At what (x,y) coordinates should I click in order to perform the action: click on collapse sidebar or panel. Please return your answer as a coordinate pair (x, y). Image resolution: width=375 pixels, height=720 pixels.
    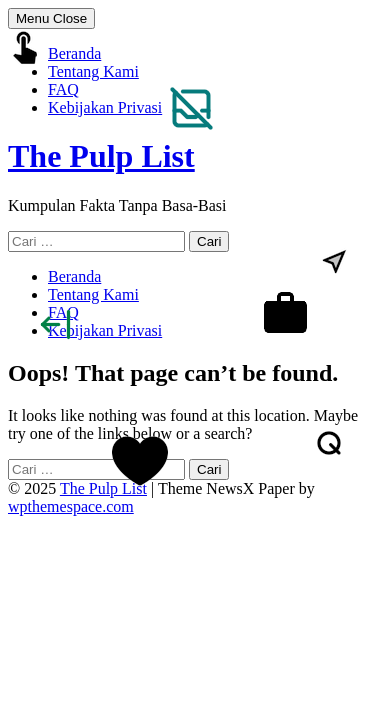
    Looking at the image, I should click on (55, 324).